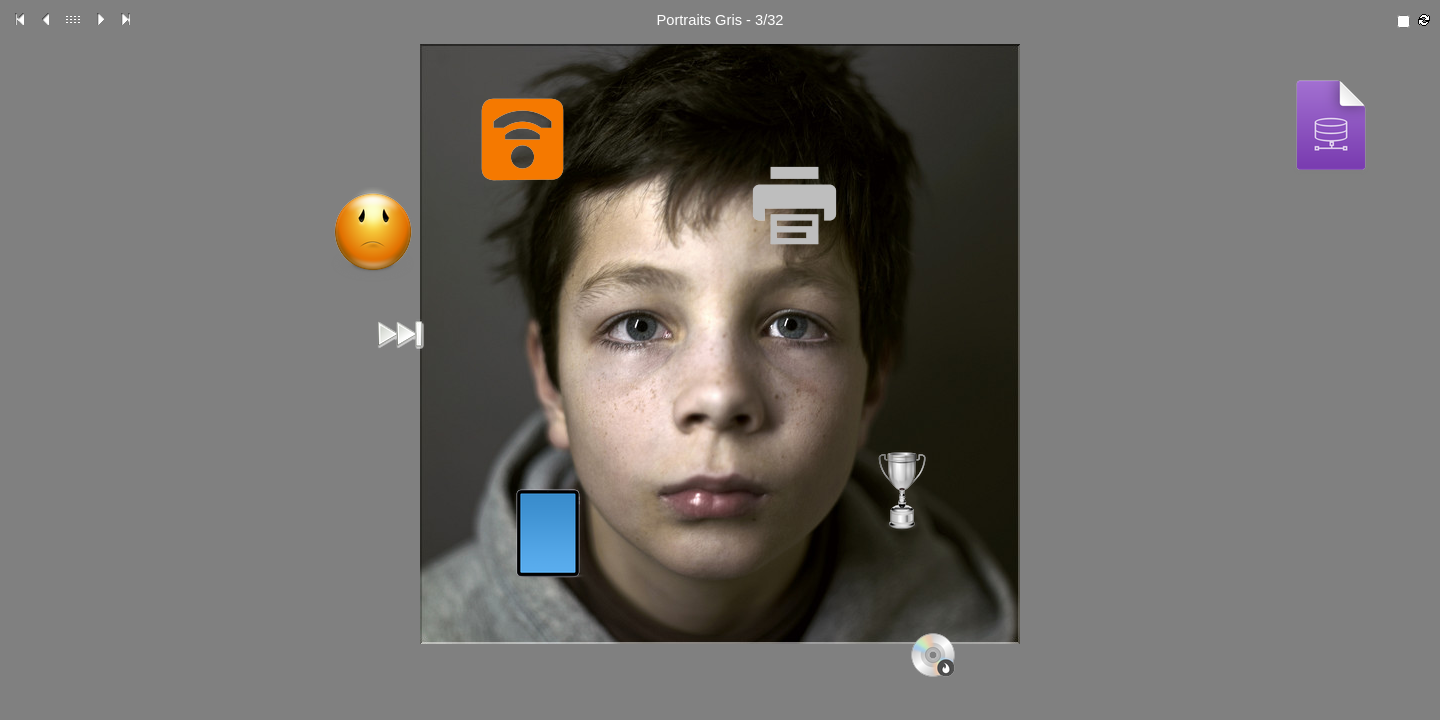 This screenshot has height=720, width=1440. Describe the element at coordinates (522, 139) in the screenshot. I see `indicates hotspot or tethering is active` at that location.